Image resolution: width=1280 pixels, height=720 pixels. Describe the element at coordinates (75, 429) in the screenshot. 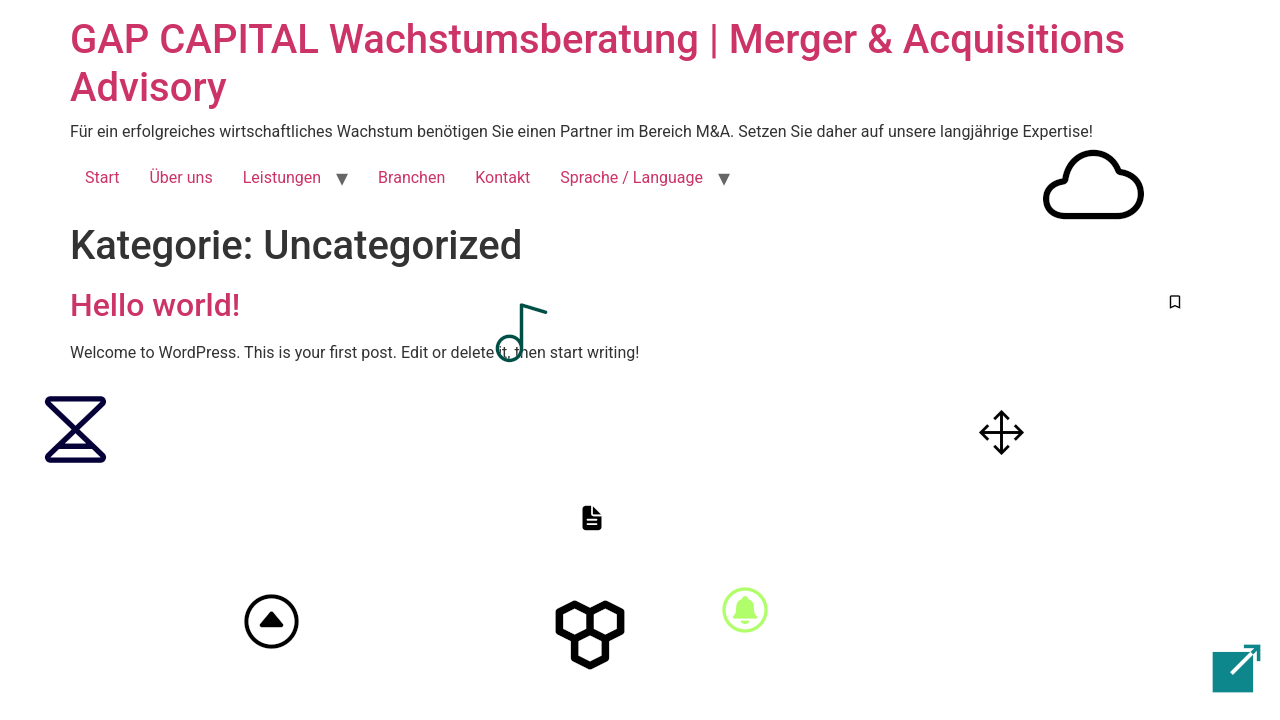

I see `indicates time running low or nearly expired` at that location.